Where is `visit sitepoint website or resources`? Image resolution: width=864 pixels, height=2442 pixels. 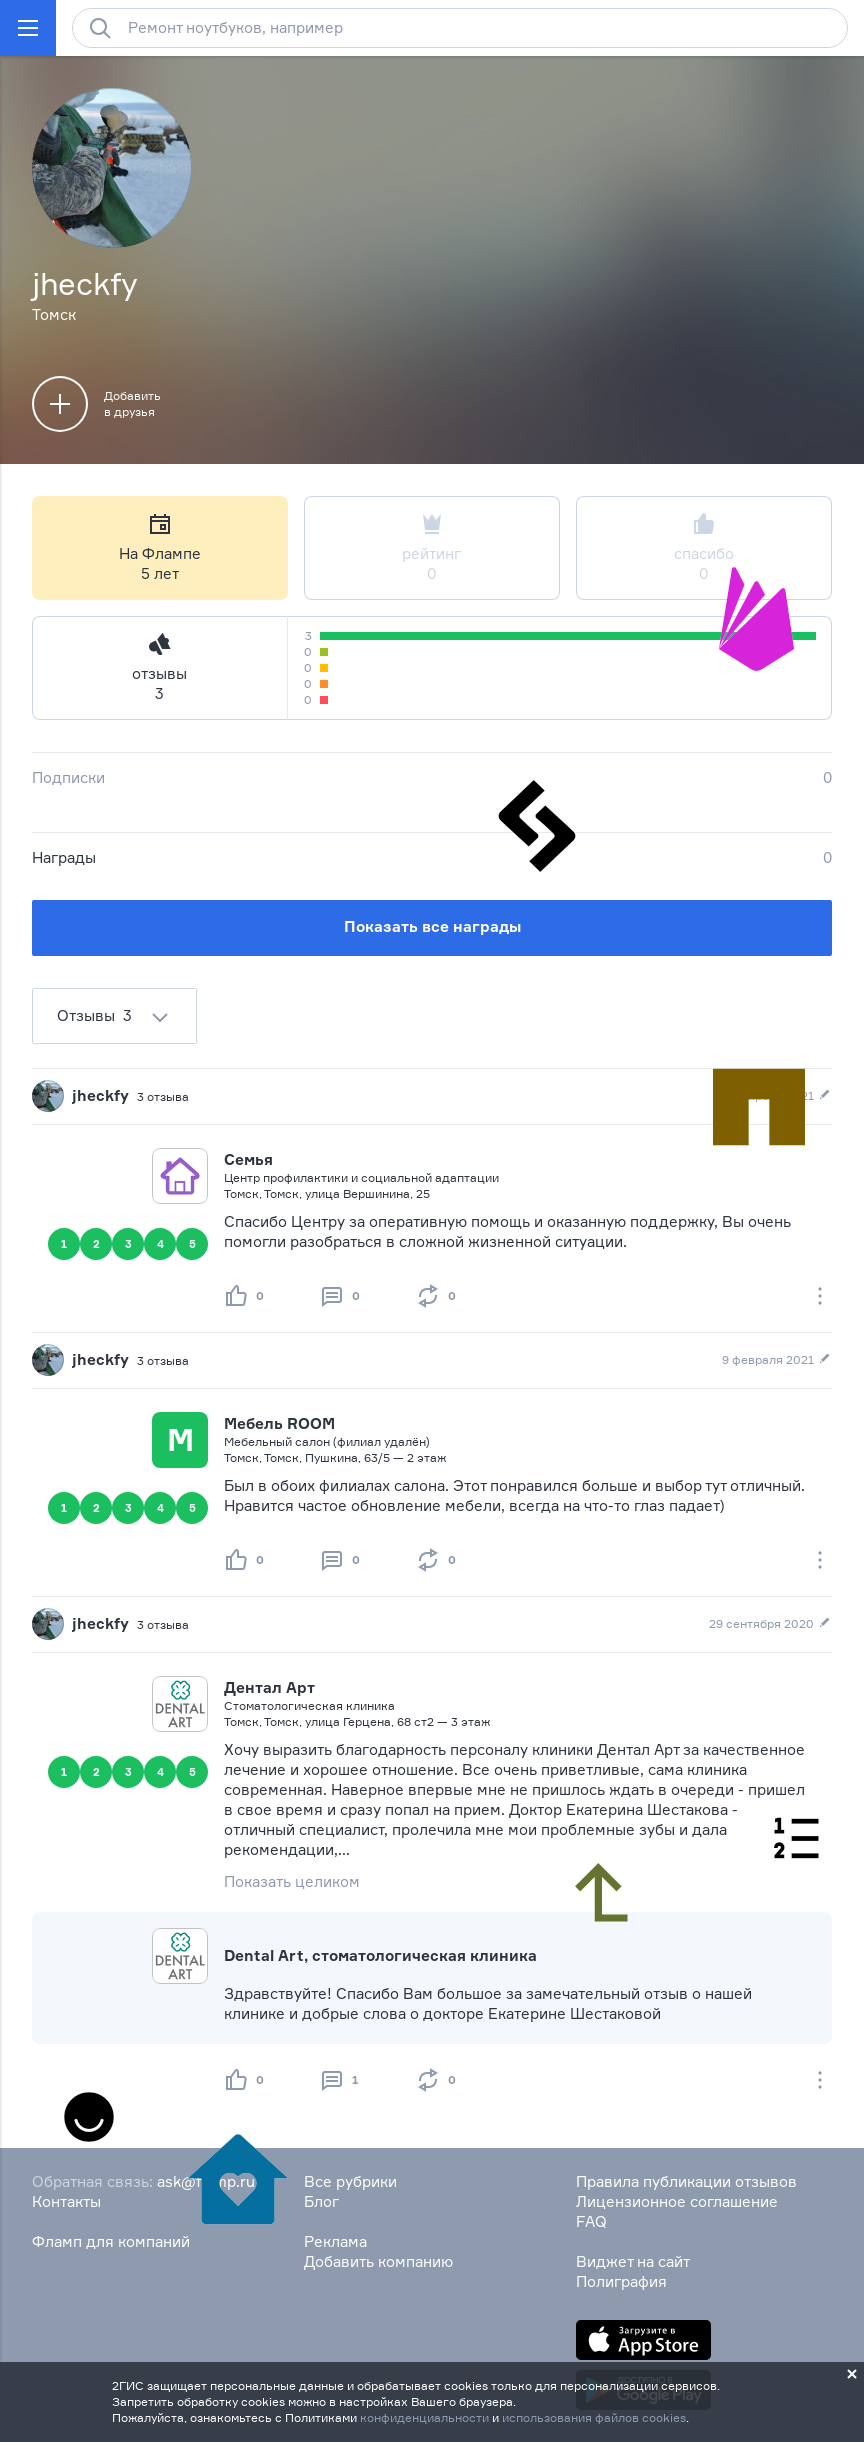 visit sitepoint website or resources is located at coordinates (537, 826).